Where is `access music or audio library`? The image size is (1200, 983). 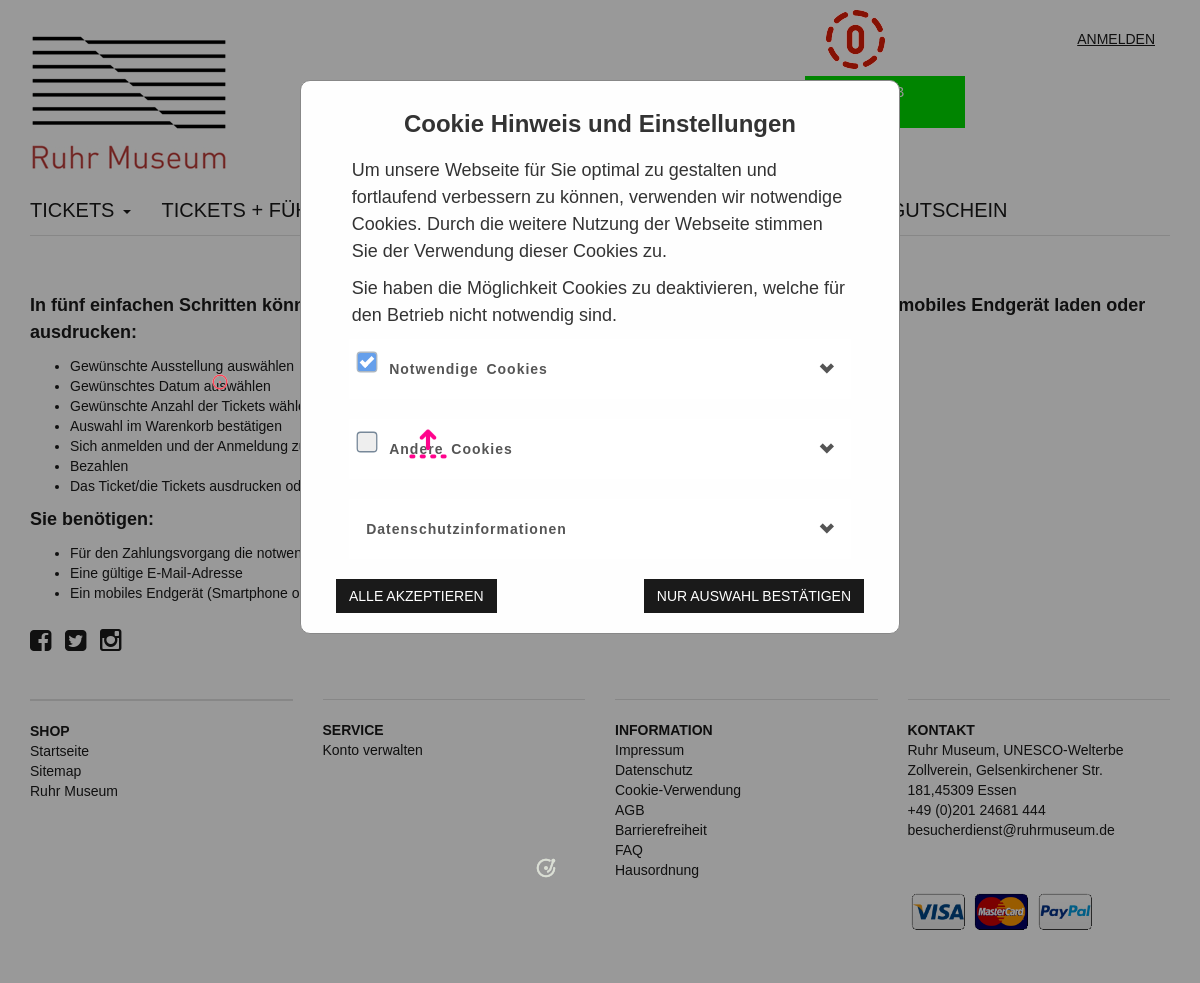 access music or audio library is located at coordinates (546, 868).